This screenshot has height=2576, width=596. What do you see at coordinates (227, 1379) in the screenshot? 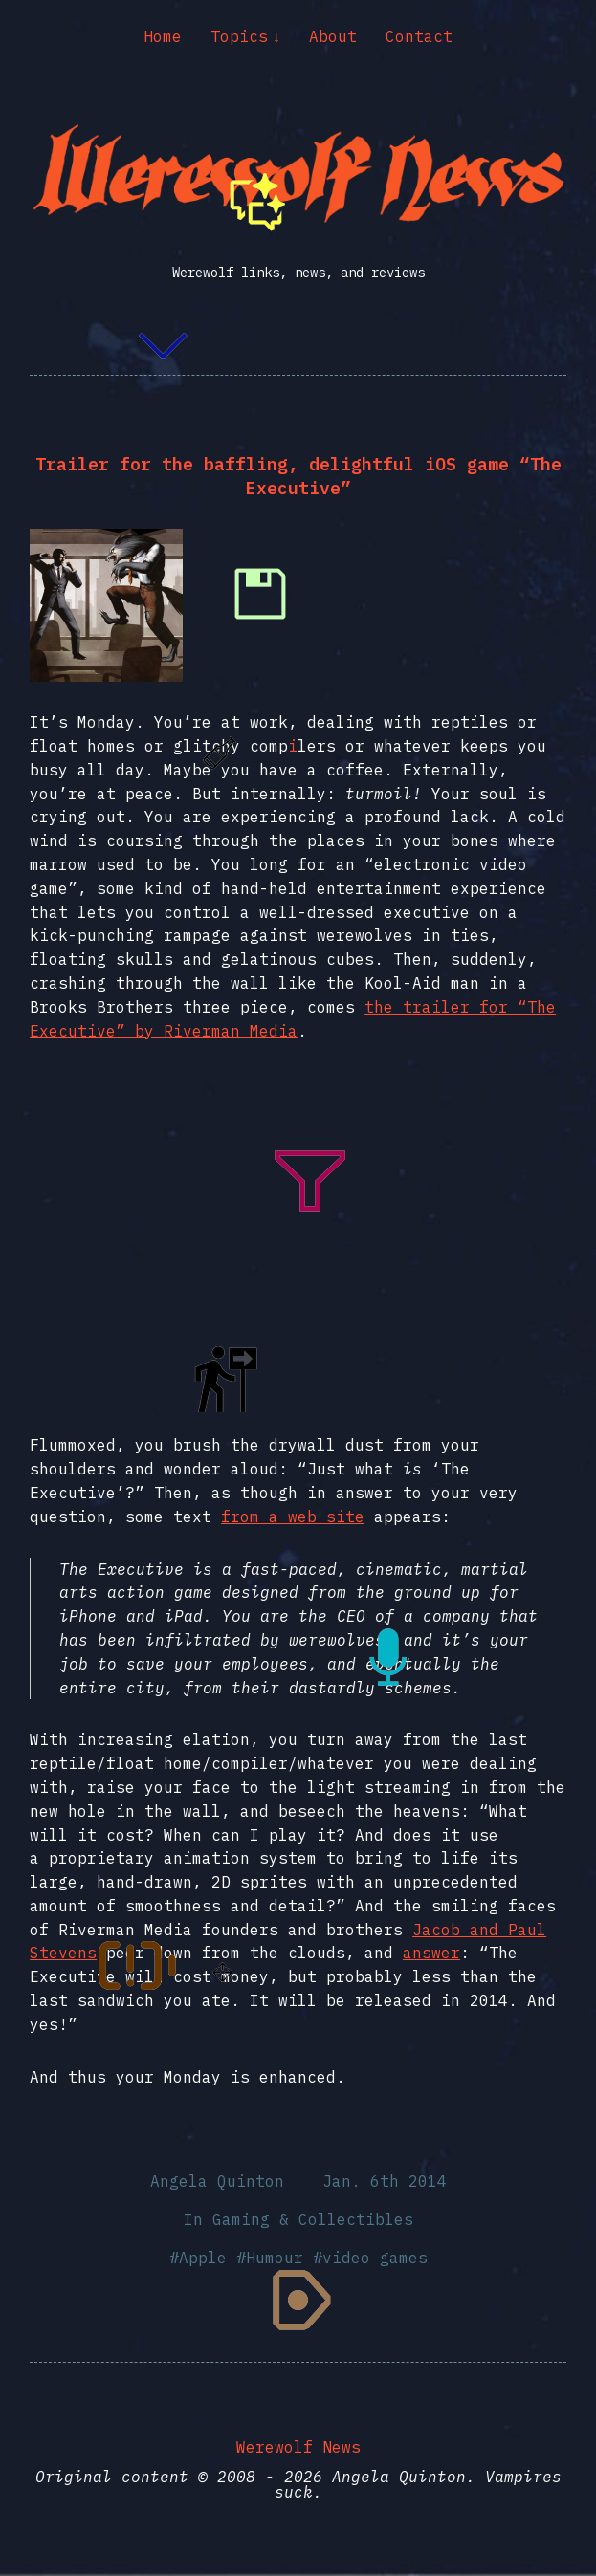
I see `follow directional signage or wayfinding` at bounding box center [227, 1379].